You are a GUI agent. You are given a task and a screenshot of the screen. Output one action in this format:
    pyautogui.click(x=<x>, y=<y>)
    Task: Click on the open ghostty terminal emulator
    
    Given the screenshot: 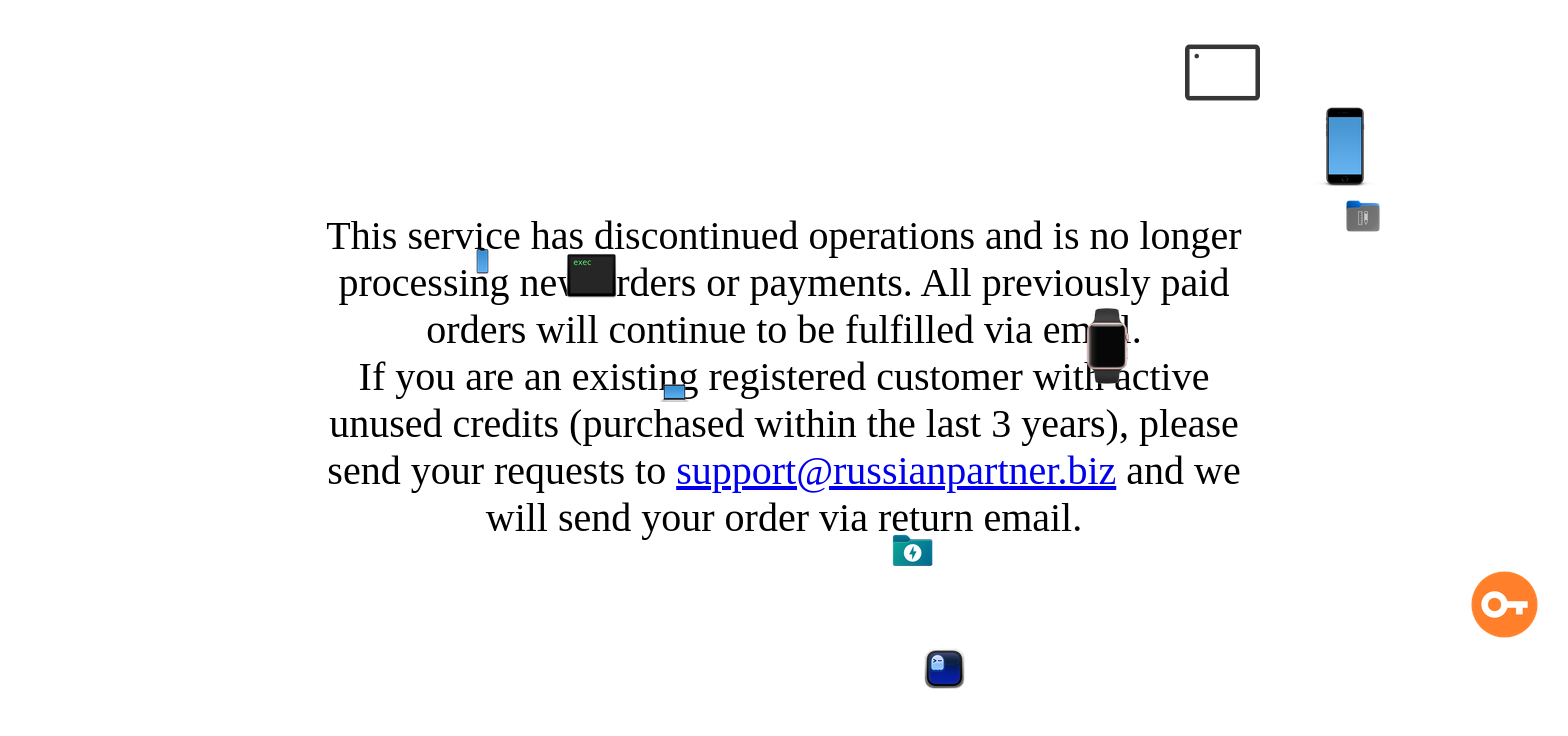 What is the action you would take?
    pyautogui.click(x=944, y=668)
    